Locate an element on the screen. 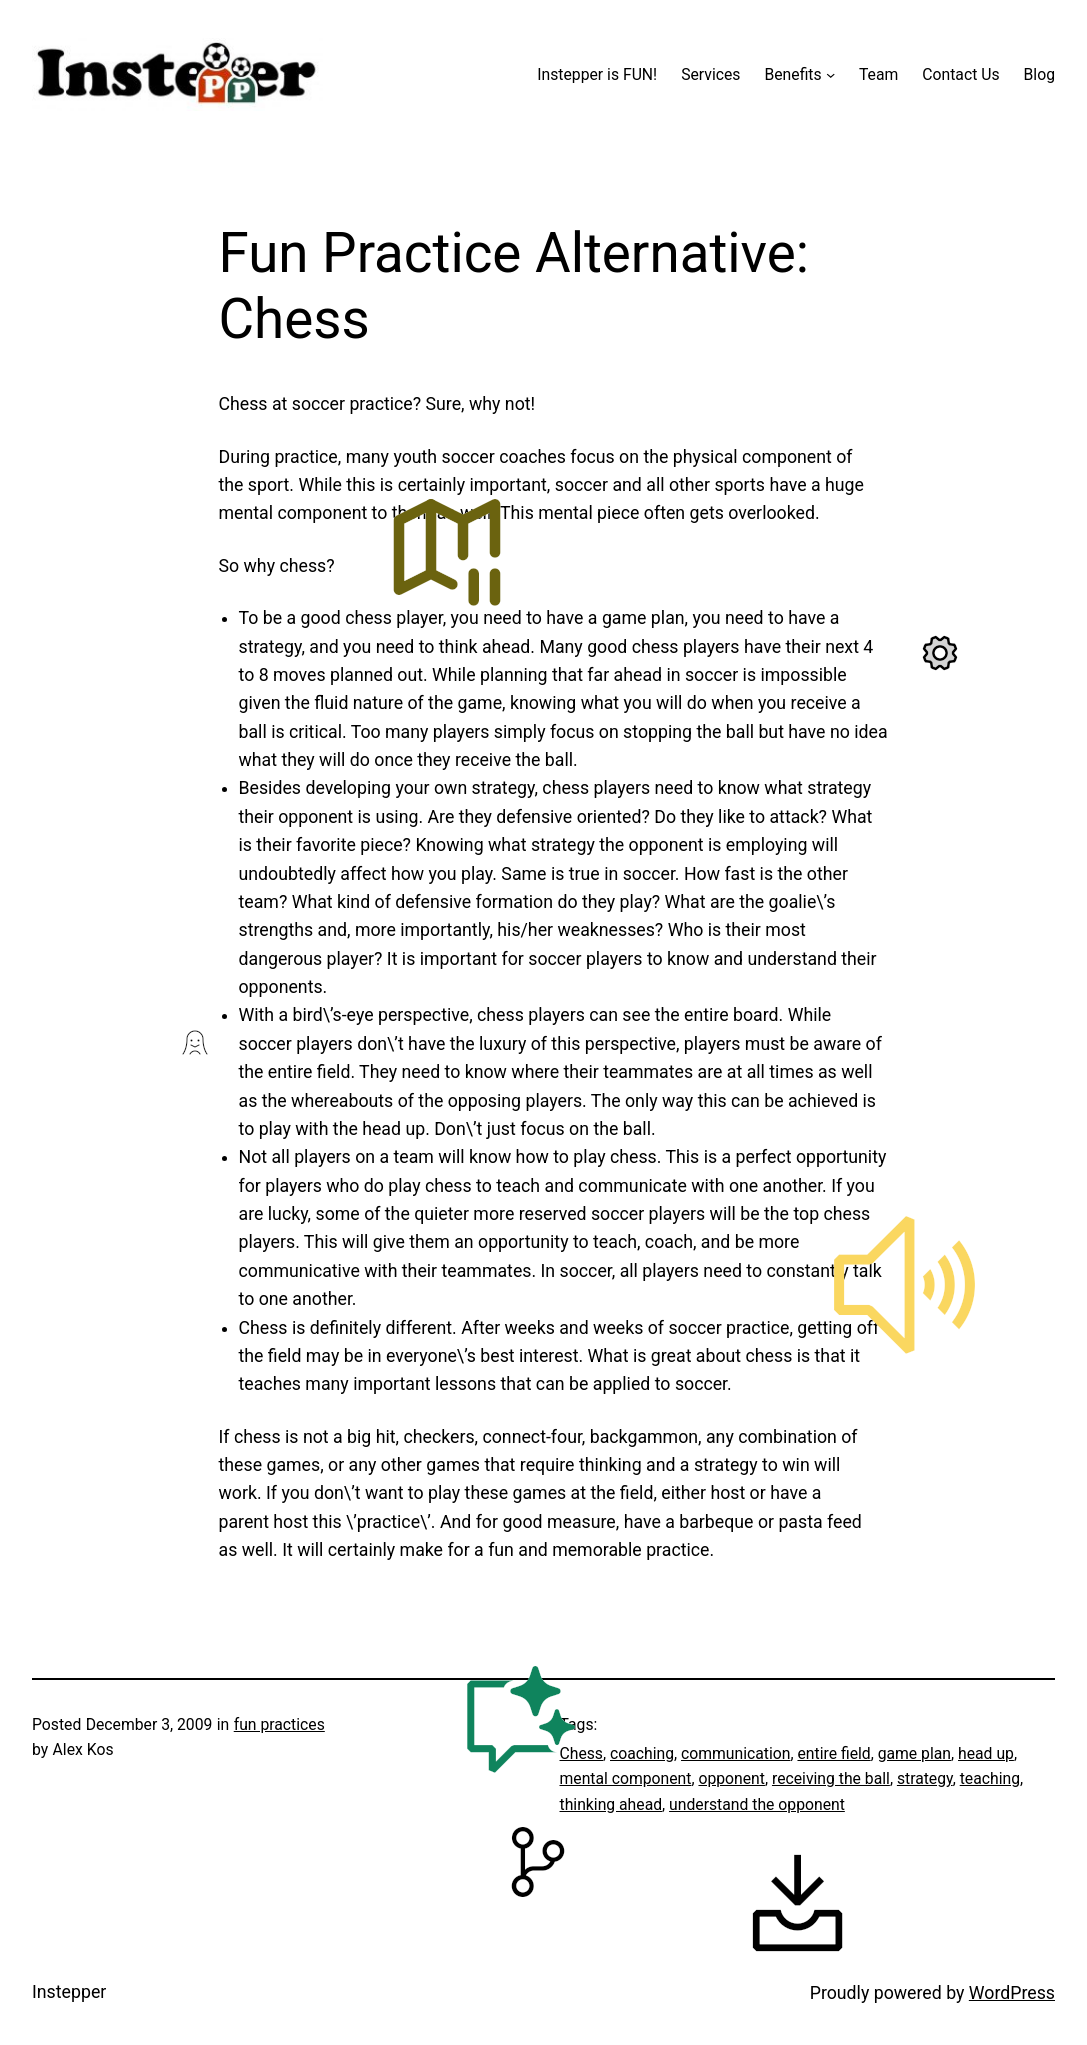 The image size is (1087, 2045). indicates linux operating system compatibility is located at coordinates (195, 1044).